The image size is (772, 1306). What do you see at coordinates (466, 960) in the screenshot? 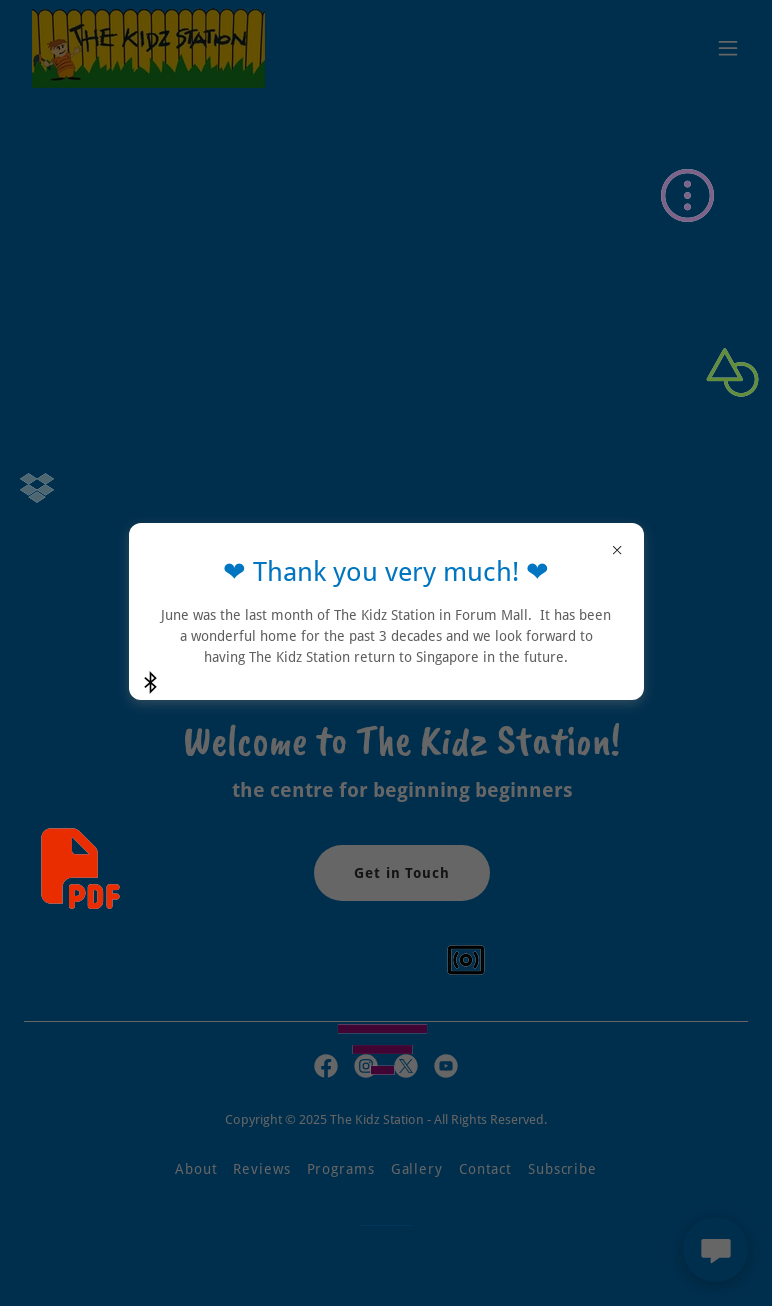
I see `enable surround sound audio` at bounding box center [466, 960].